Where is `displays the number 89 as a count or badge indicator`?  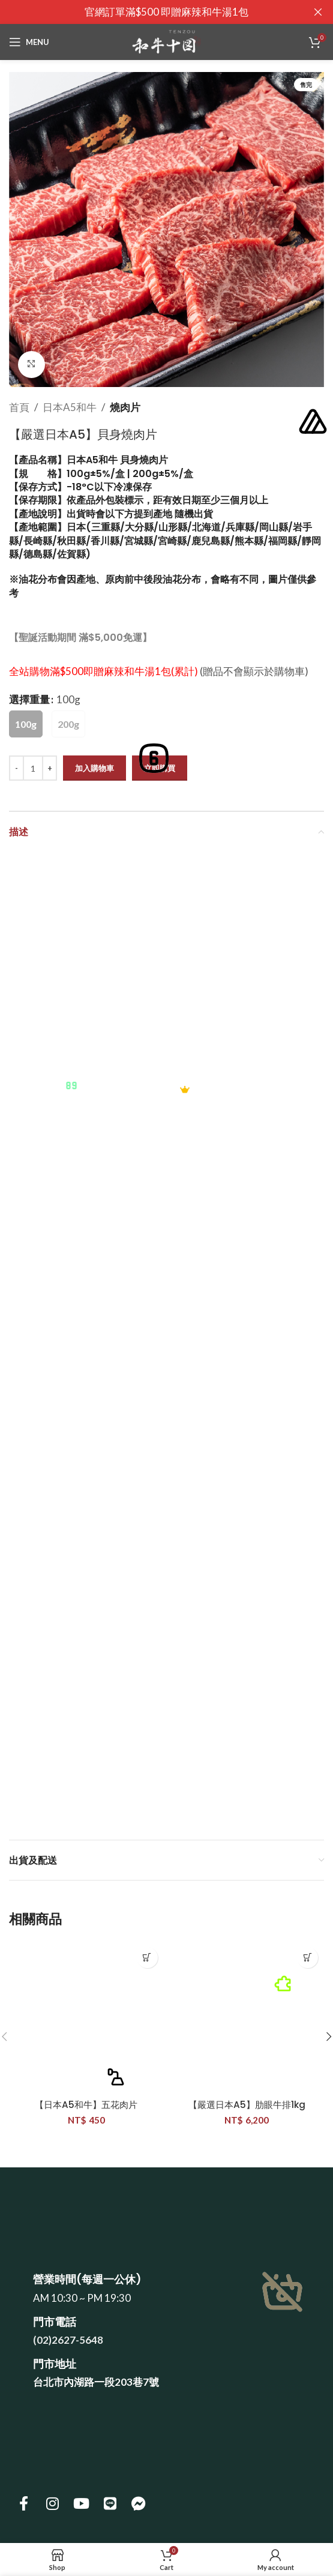 displays the number 89 as a count or badge indicator is located at coordinates (71, 1085).